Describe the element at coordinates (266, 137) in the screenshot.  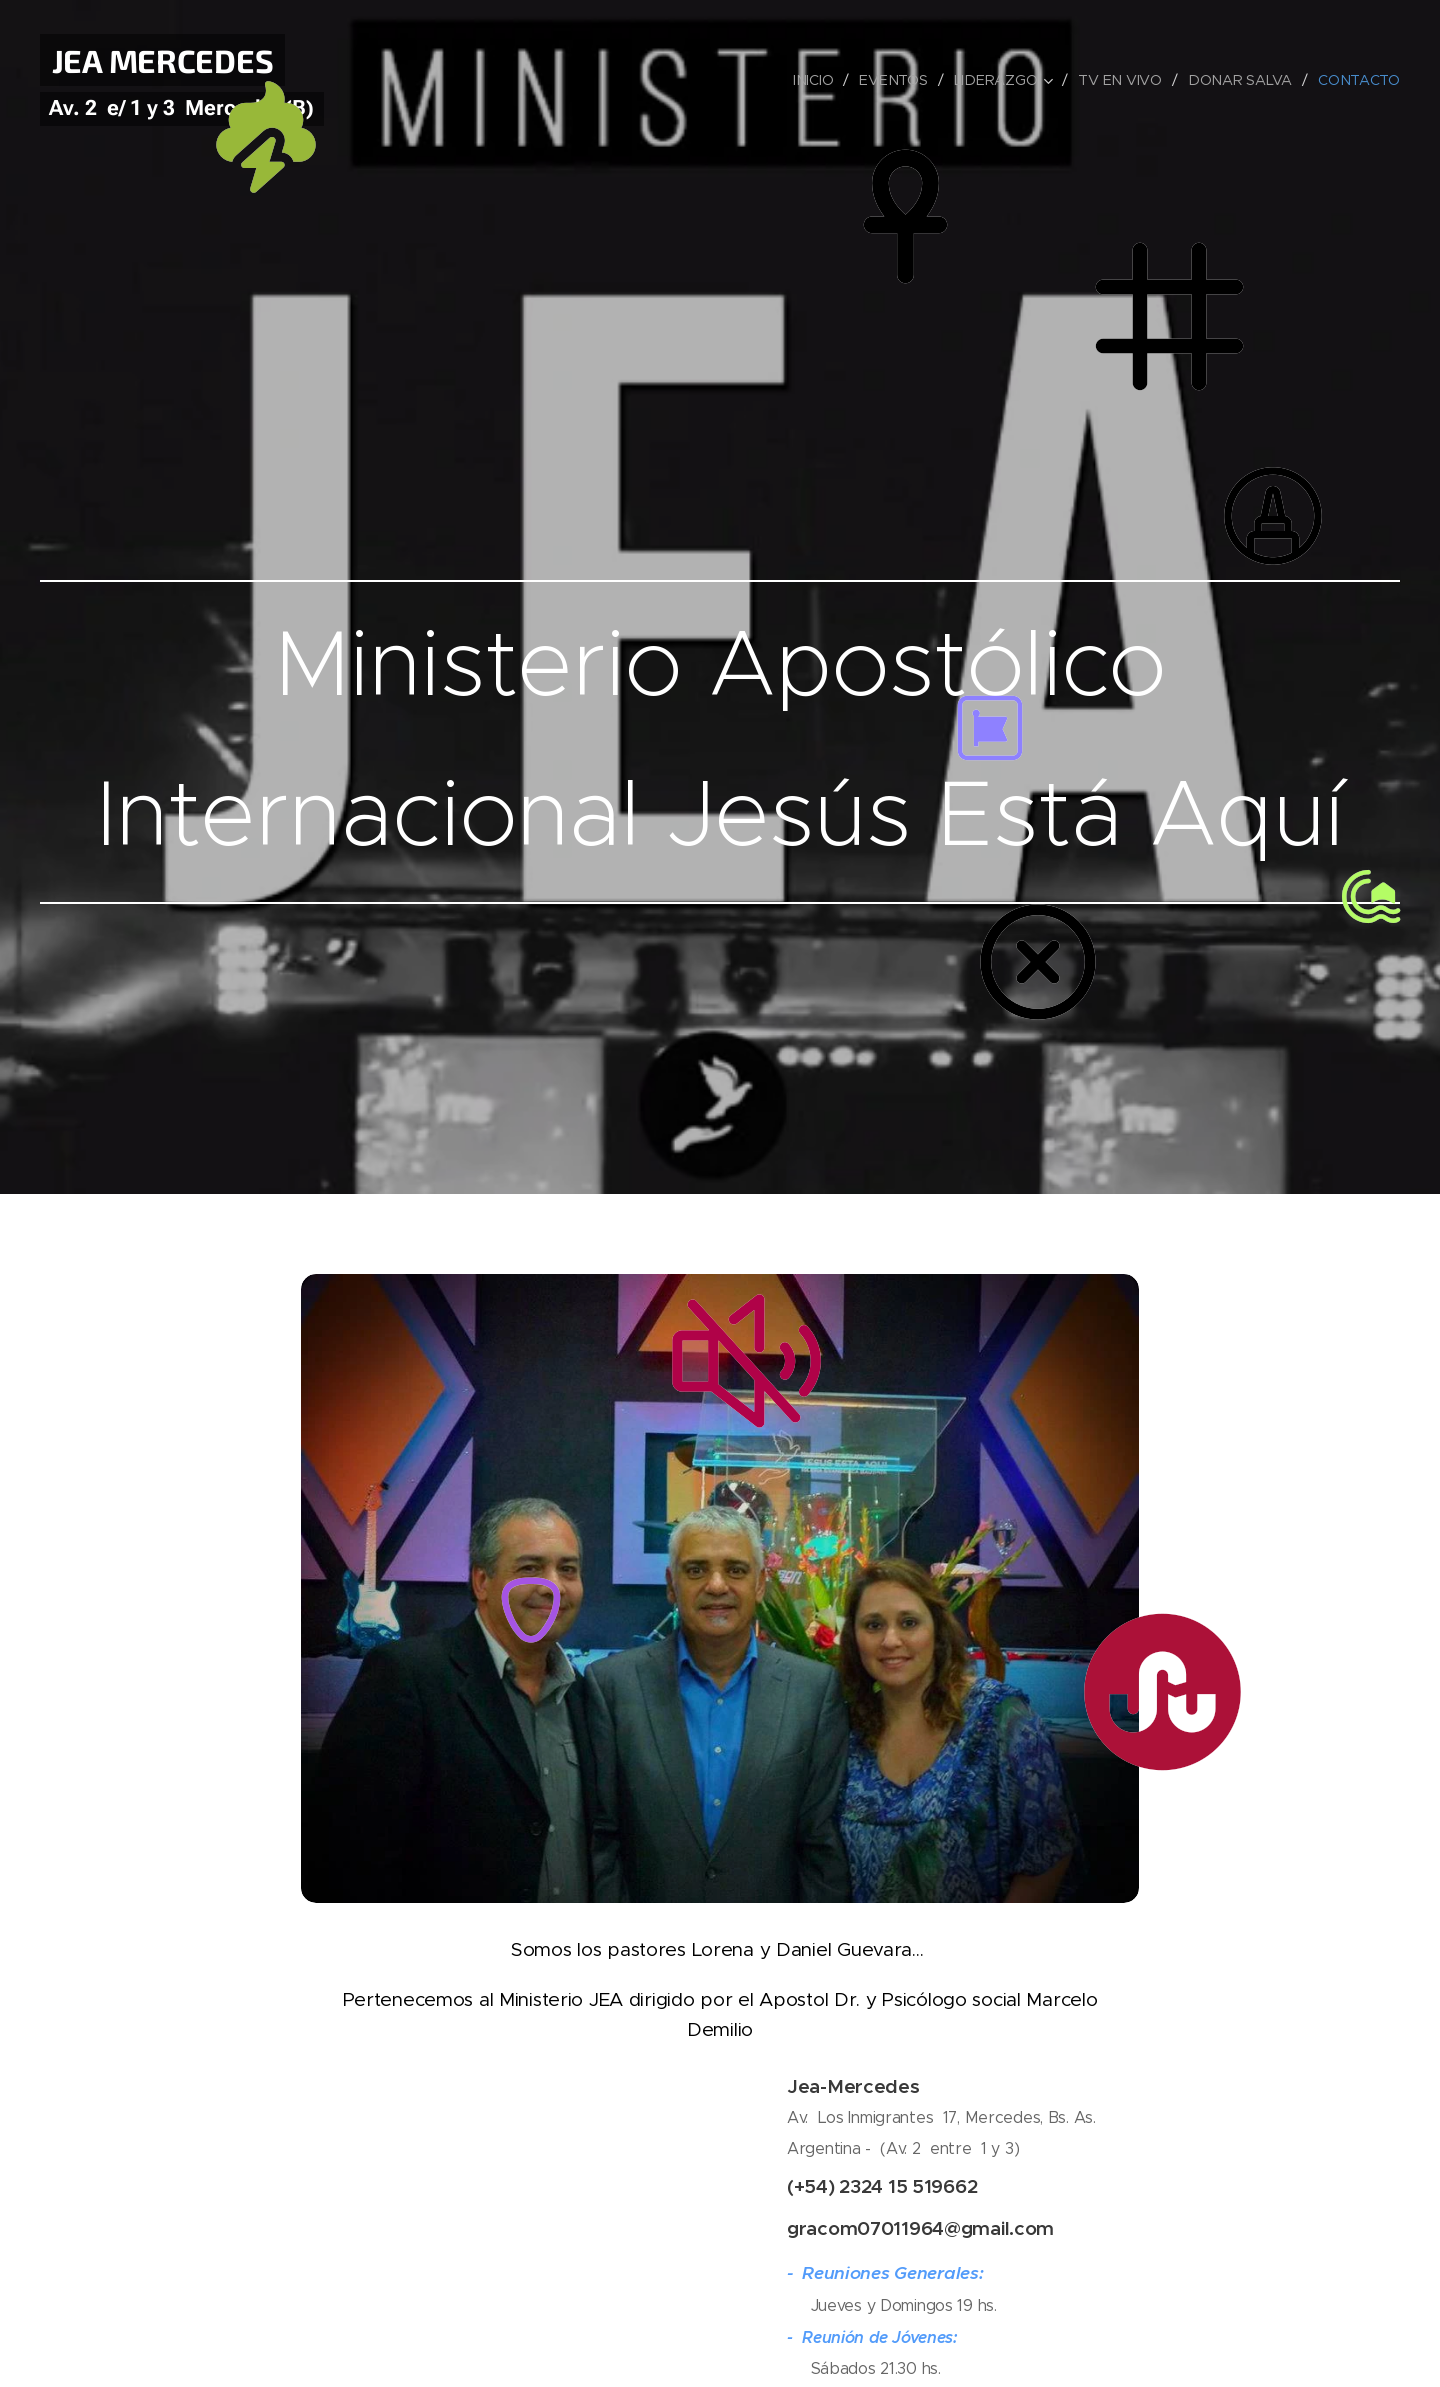
I see `indicates something went wrong or an error occurred` at that location.